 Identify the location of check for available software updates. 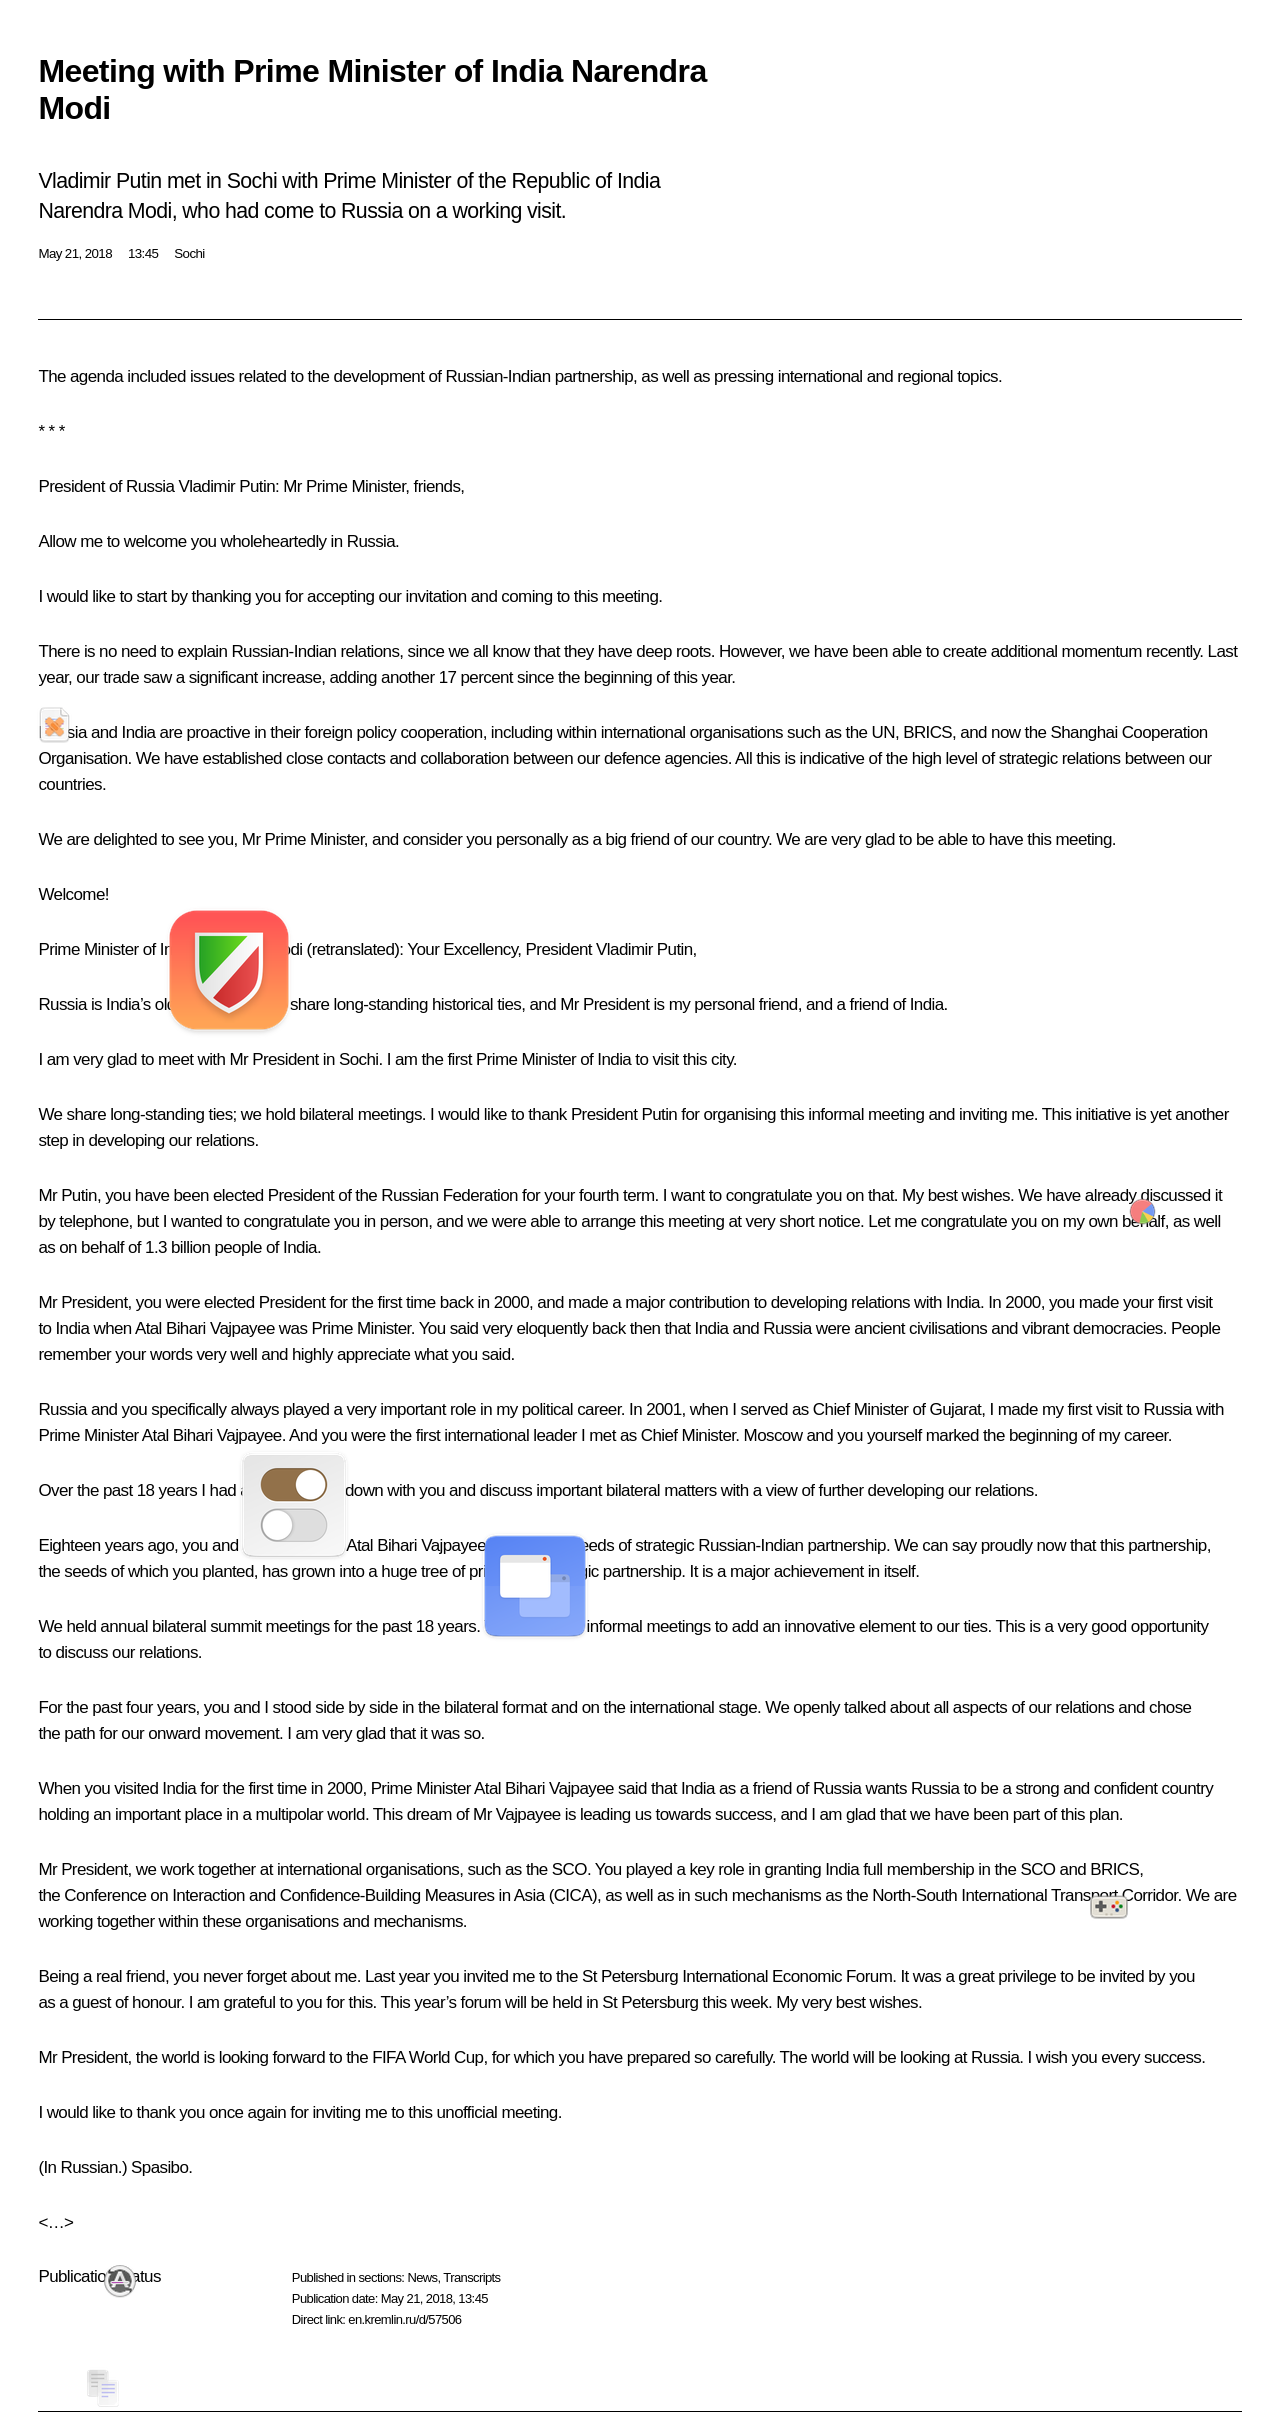
(120, 2281).